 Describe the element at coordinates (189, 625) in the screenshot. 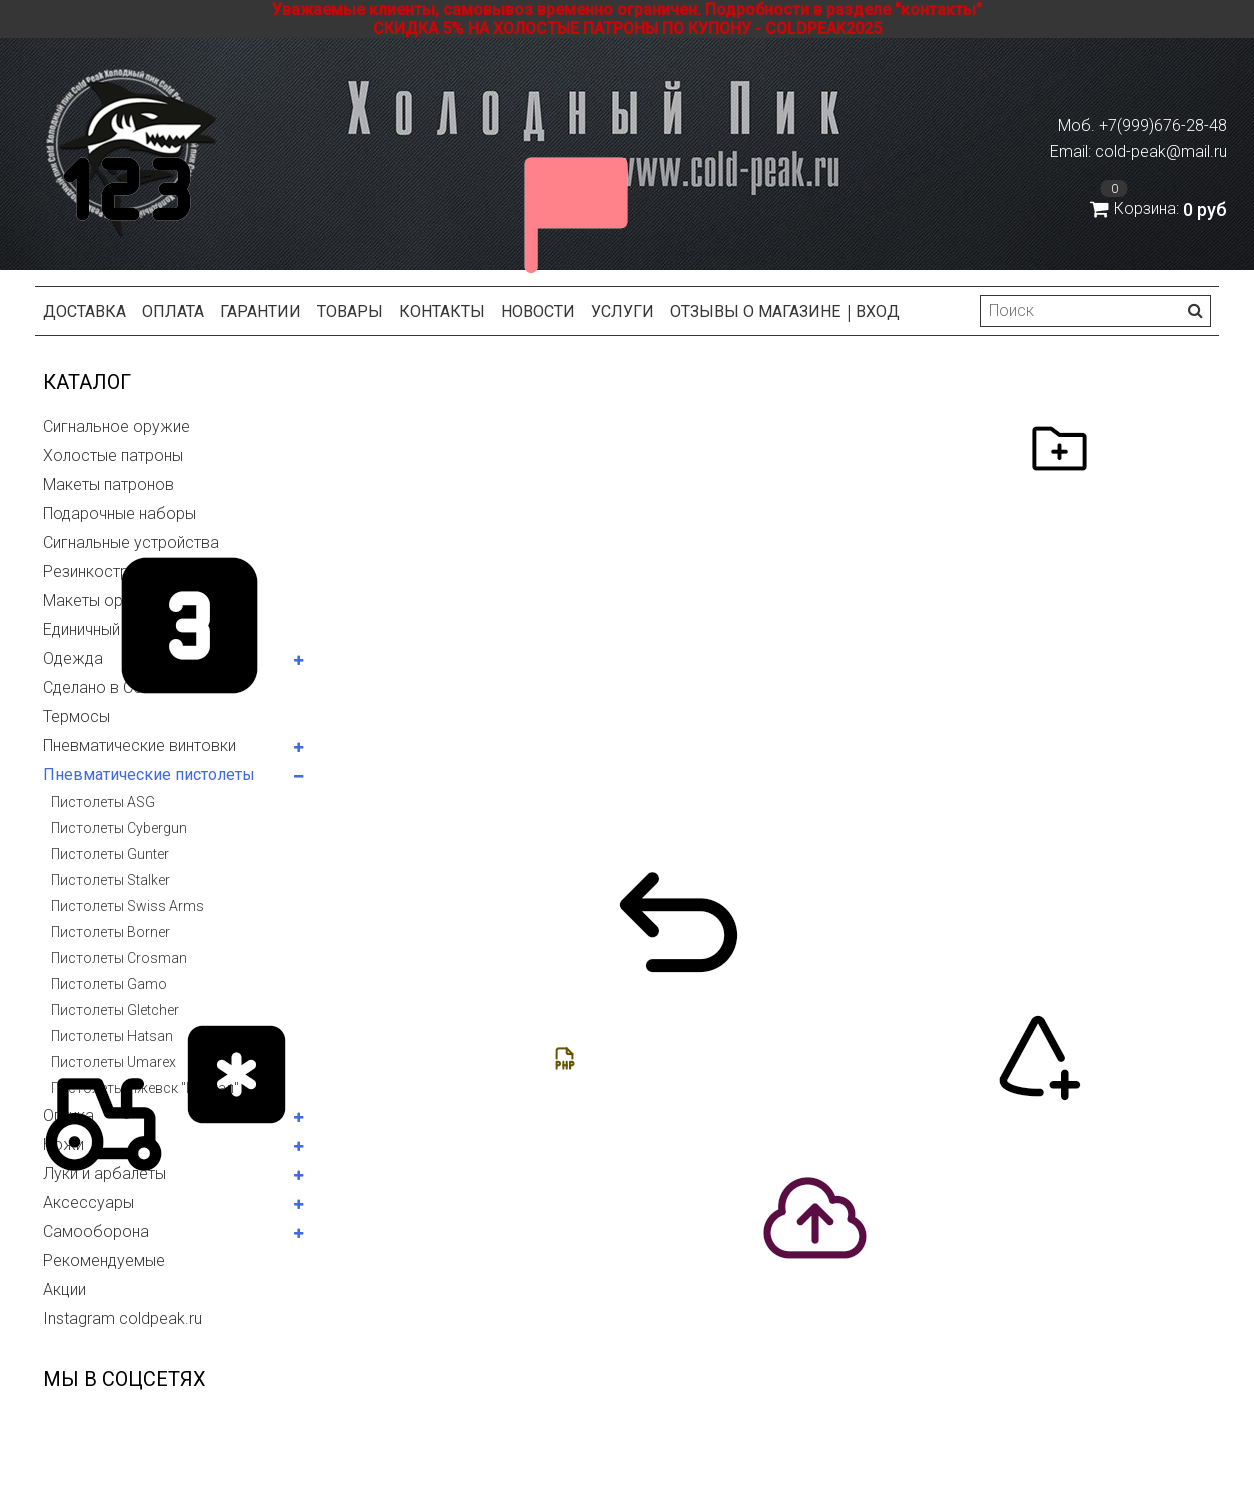

I see `indicates step 3 in a multi-step process` at that location.